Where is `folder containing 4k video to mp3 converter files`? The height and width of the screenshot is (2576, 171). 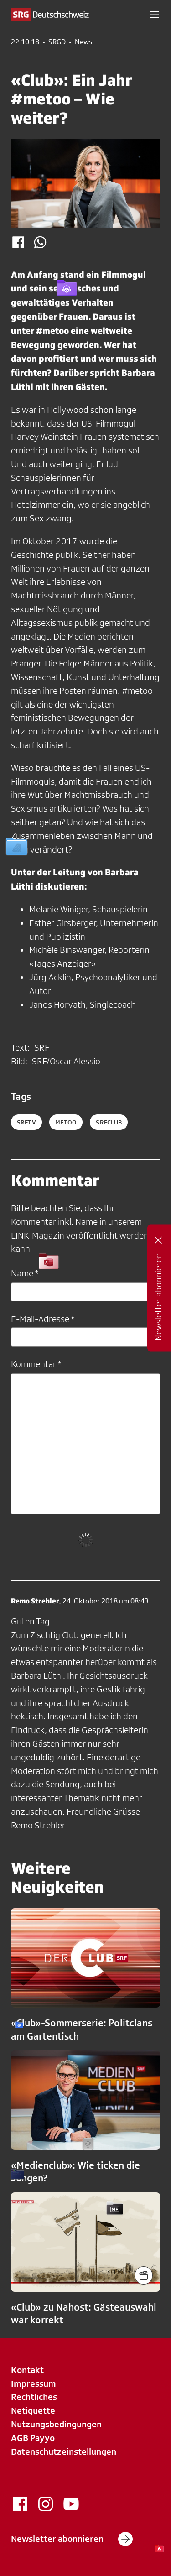 folder containing 4k video to mp3 converter files is located at coordinates (67, 288).